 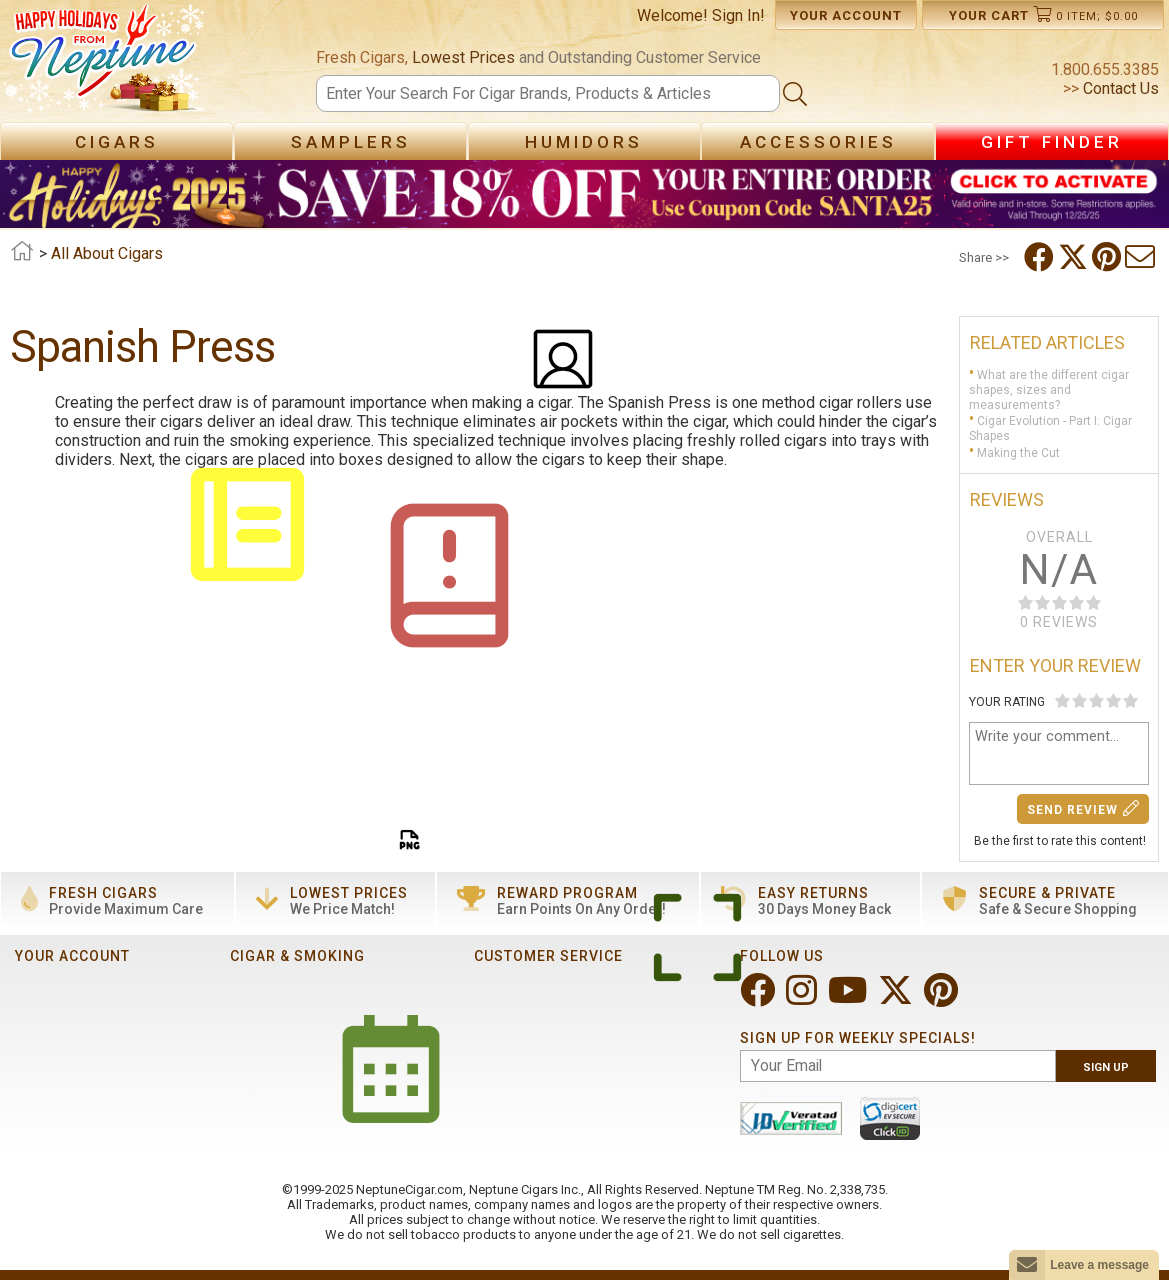 What do you see at coordinates (697, 937) in the screenshot?
I see `expand to fullscreen mode` at bounding box center [697, 937].